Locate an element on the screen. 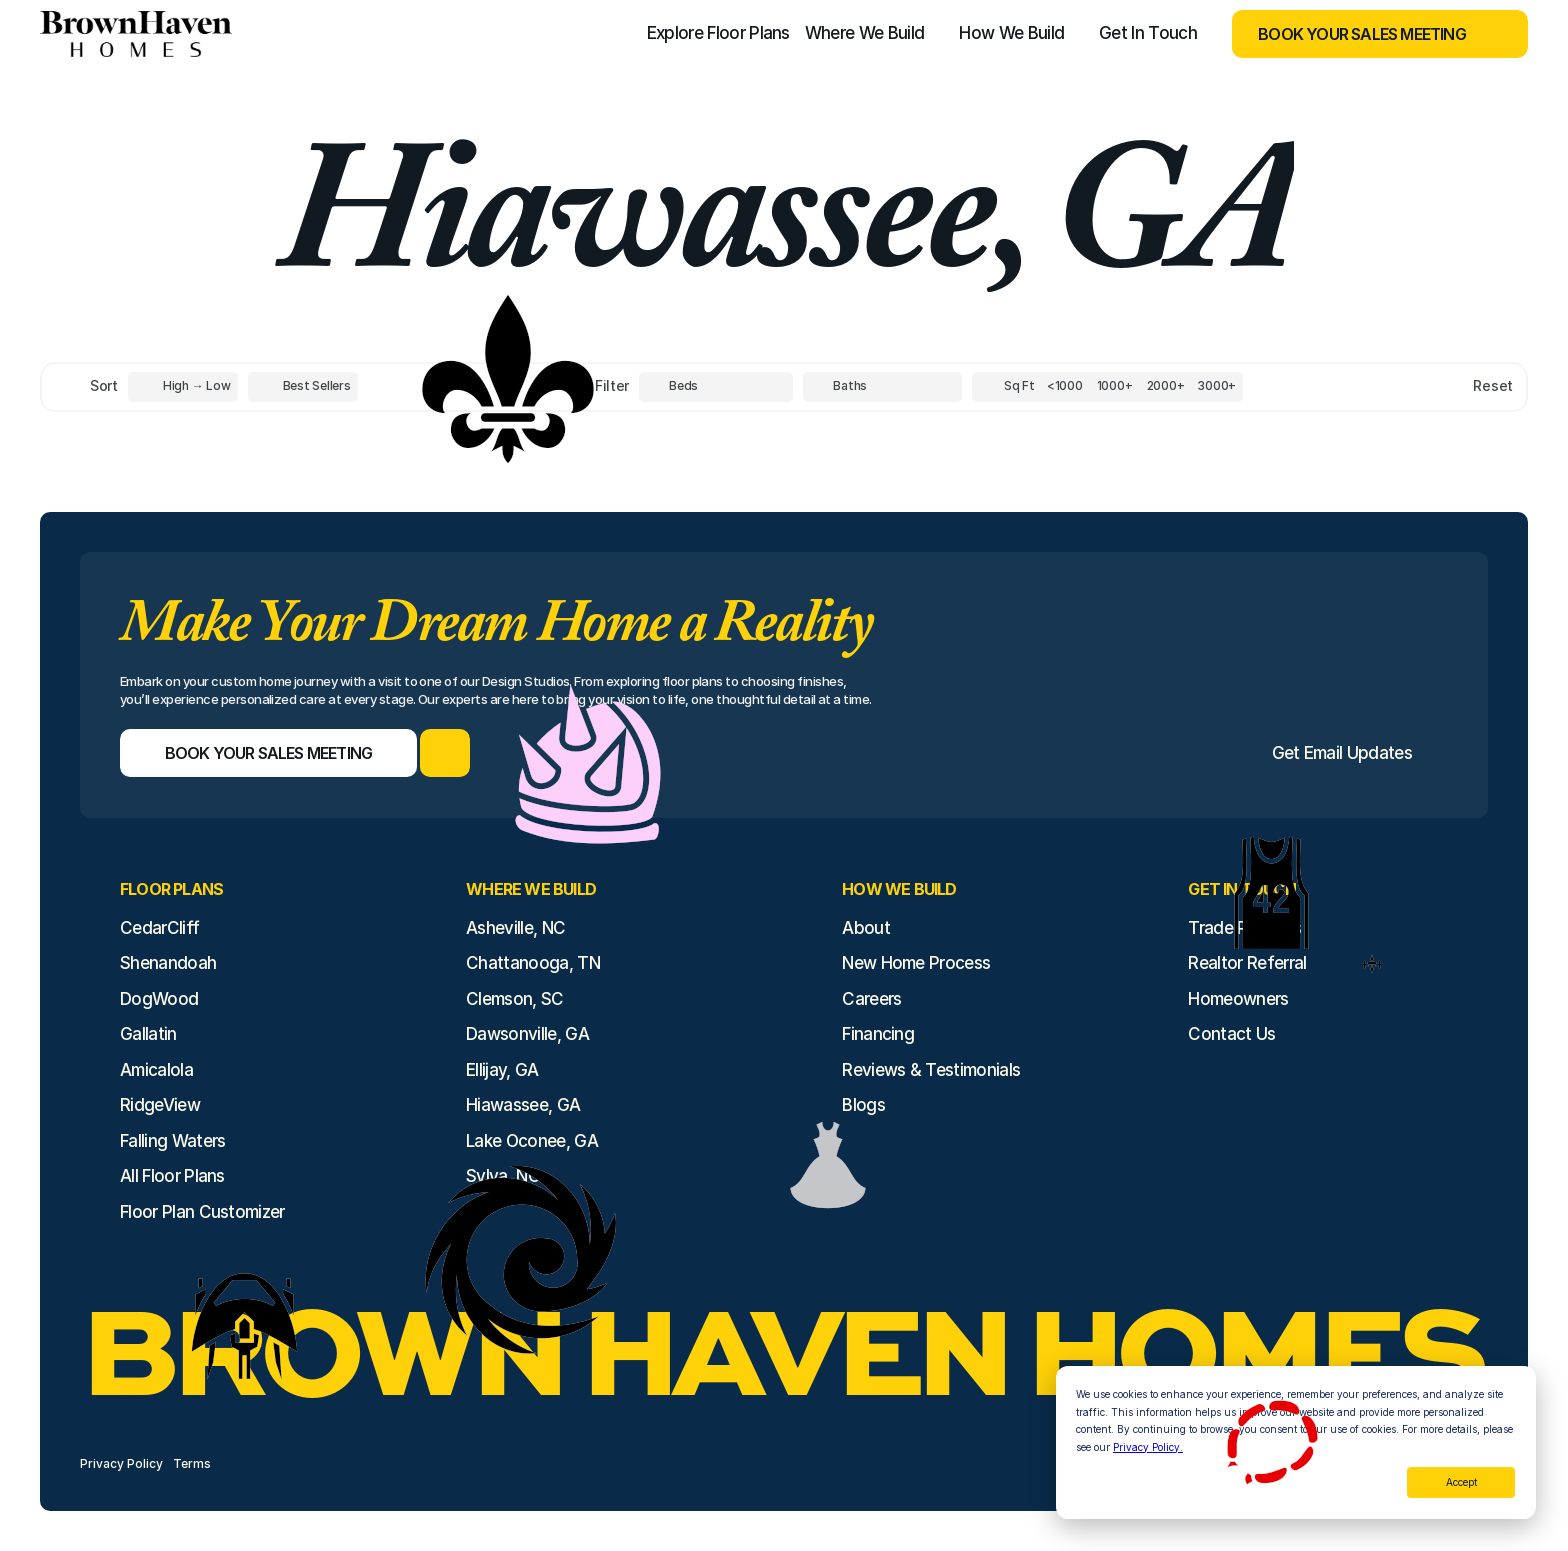 This screenshot has height=1551, width=1568. indicates loading or processing in progress is located at coordinates (1272, 1442).